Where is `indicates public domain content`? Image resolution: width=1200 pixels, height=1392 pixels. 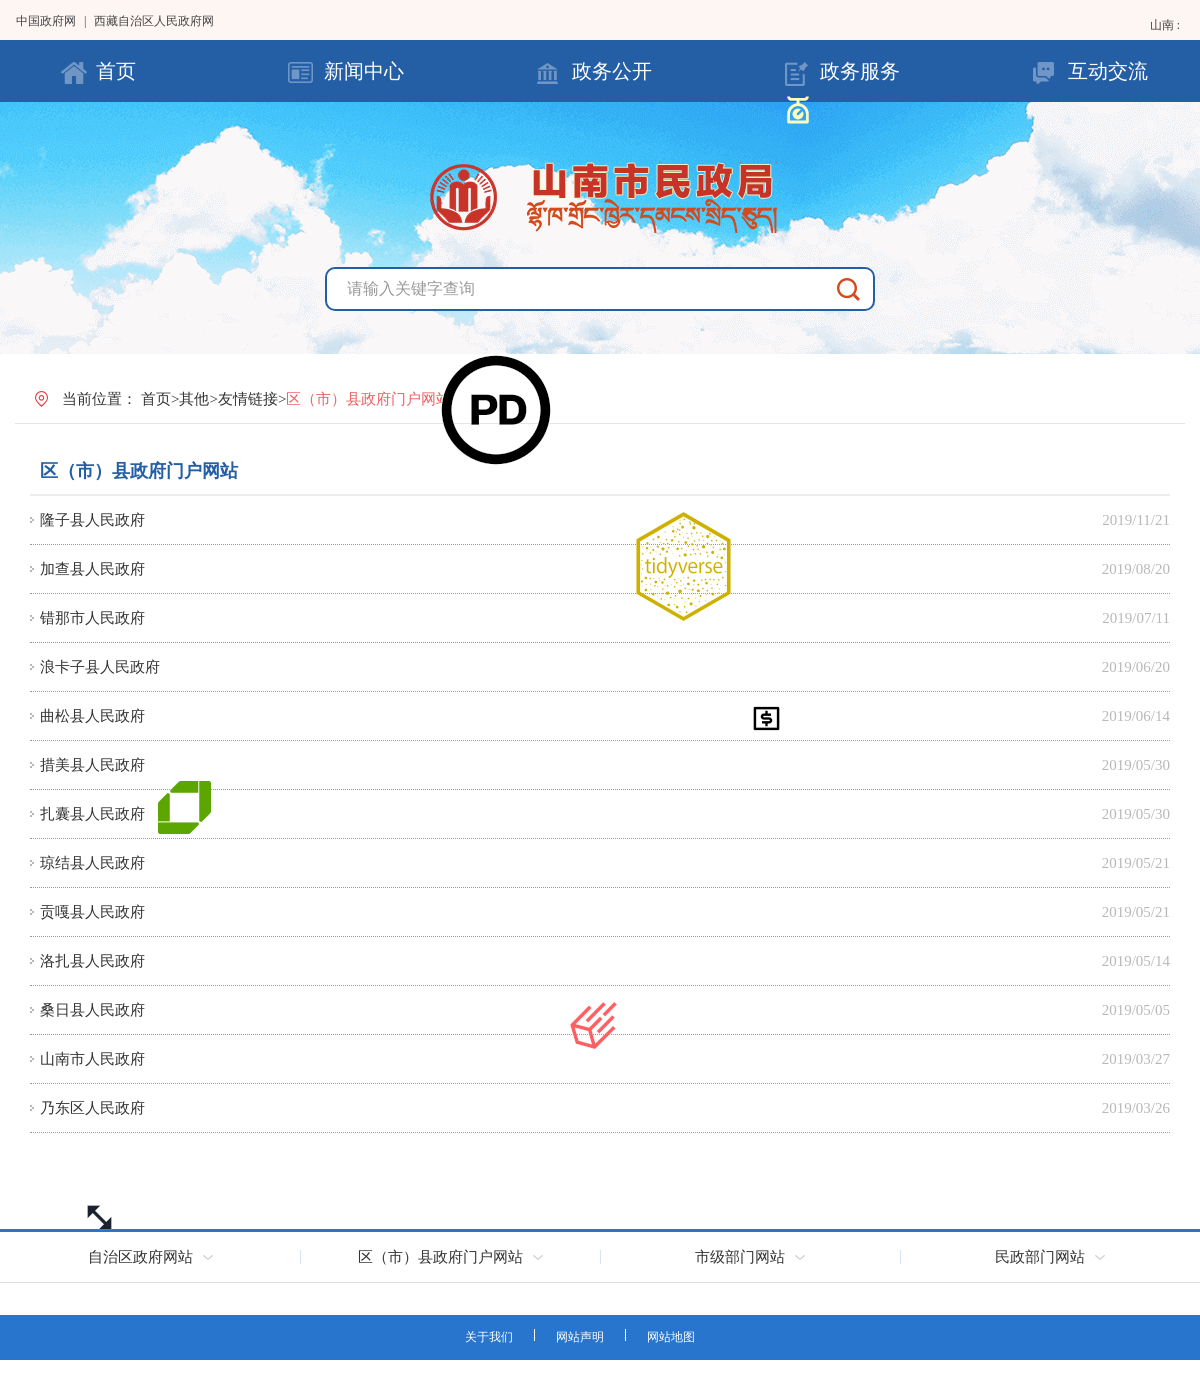
indicates public domain content is located at coordinates (496, 410).